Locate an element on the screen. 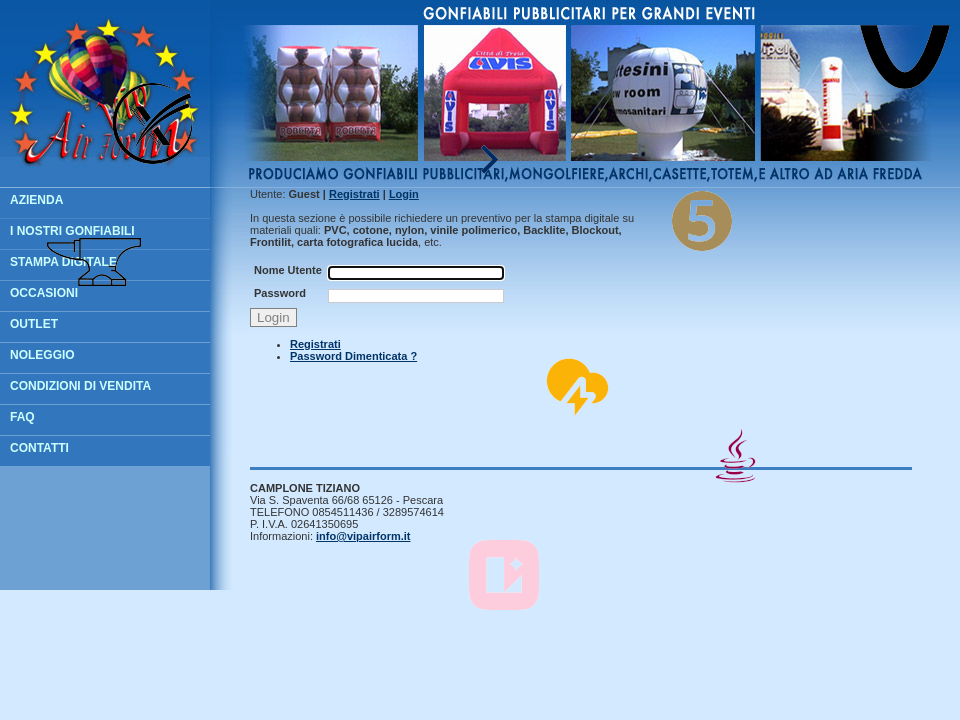 This screenshot has height=720, width=960. indicates thunderstorm weather conditions is located at coordinates (577, 386).